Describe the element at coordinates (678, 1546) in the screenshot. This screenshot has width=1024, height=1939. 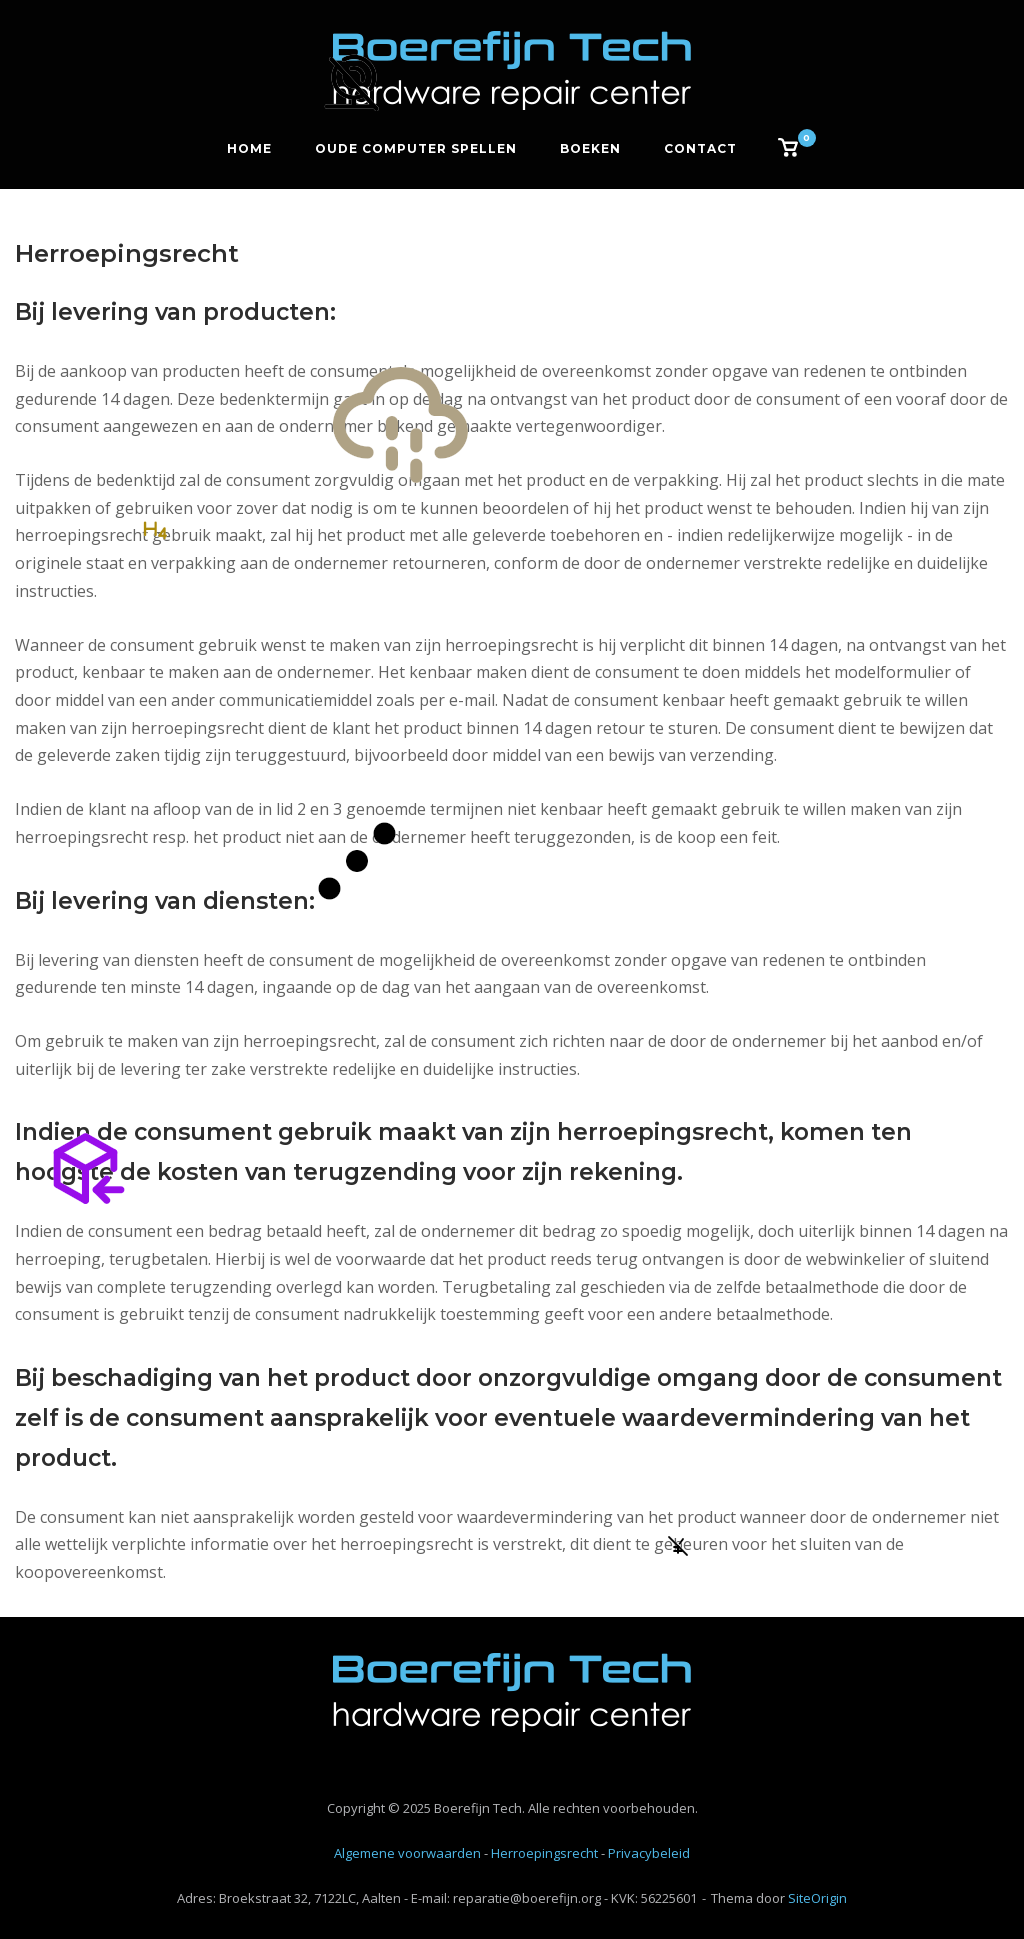
I see `indicates yen currency is unavailable` at that location.